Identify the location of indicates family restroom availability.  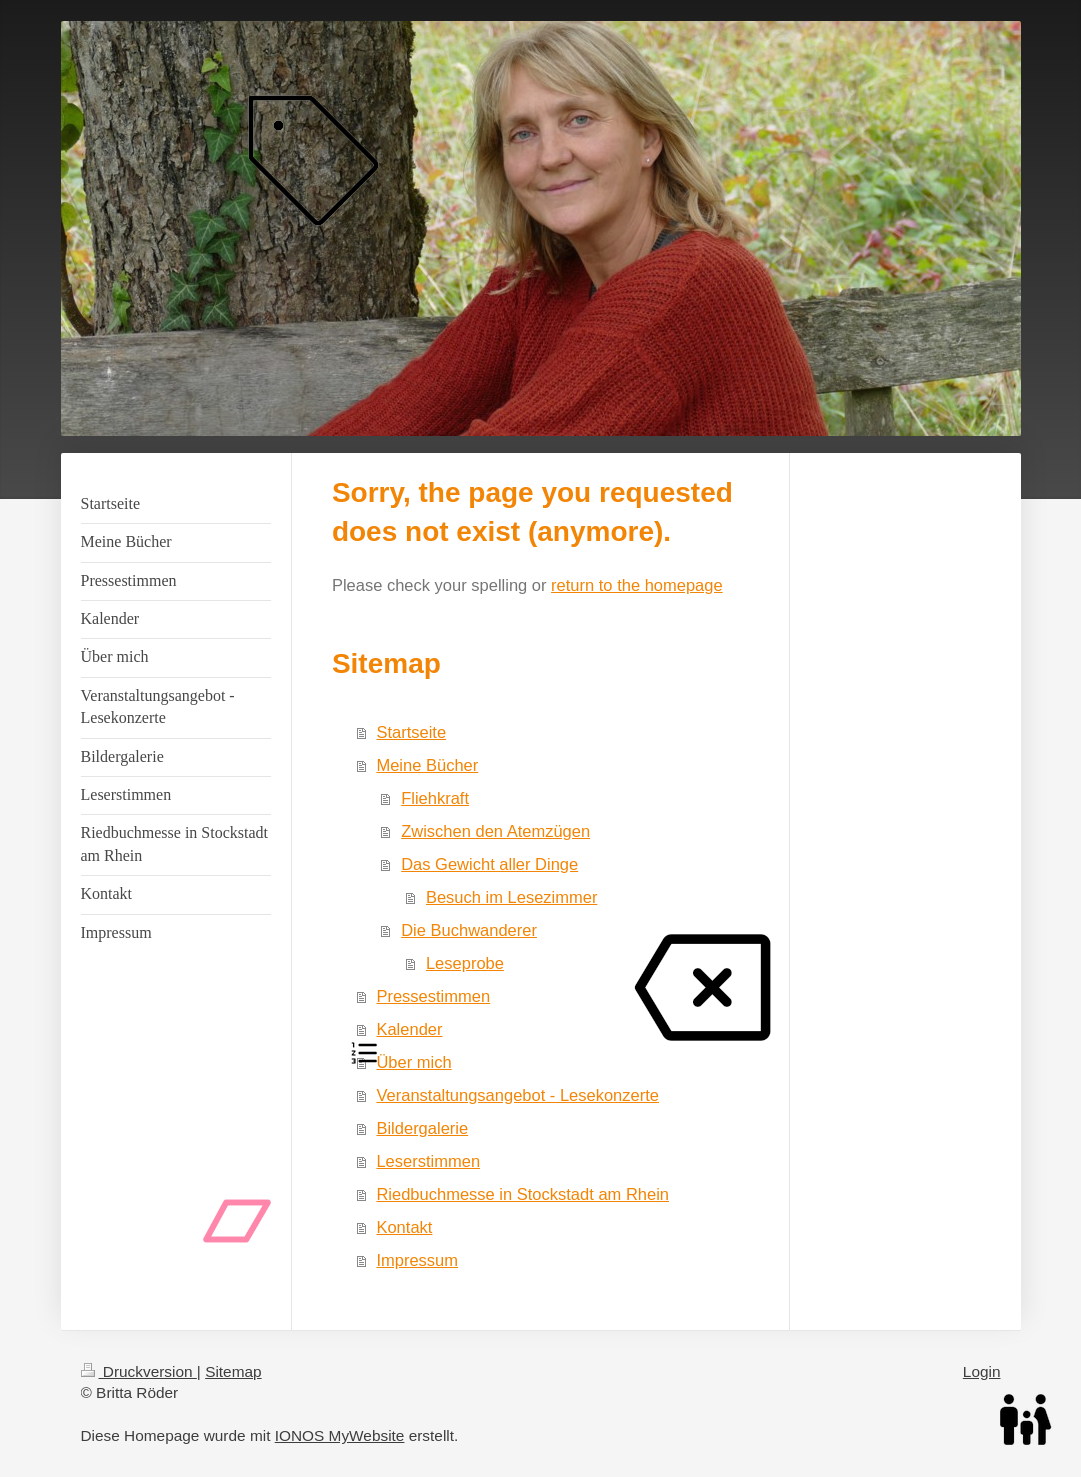
(1025, 1419).